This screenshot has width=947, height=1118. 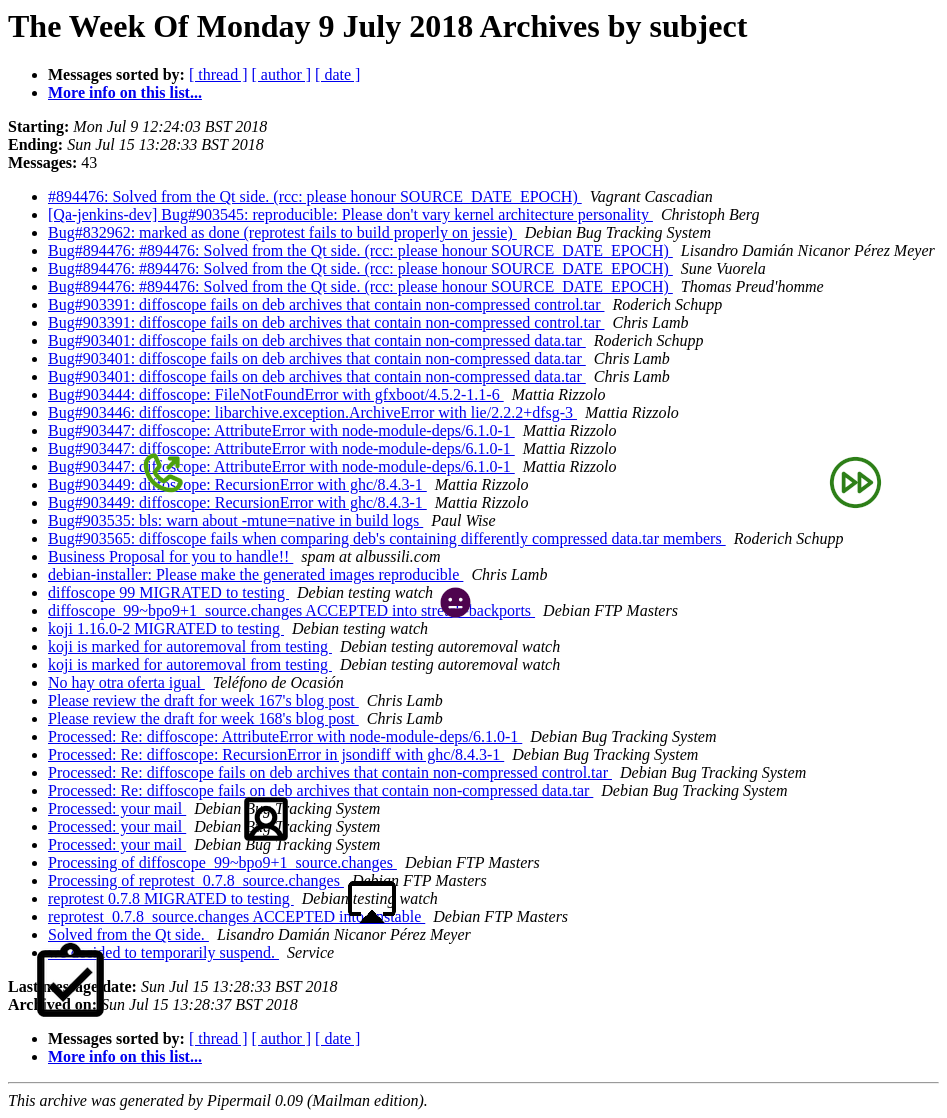 I want to click on skip forward in media playback, so click(x=855, y=482).